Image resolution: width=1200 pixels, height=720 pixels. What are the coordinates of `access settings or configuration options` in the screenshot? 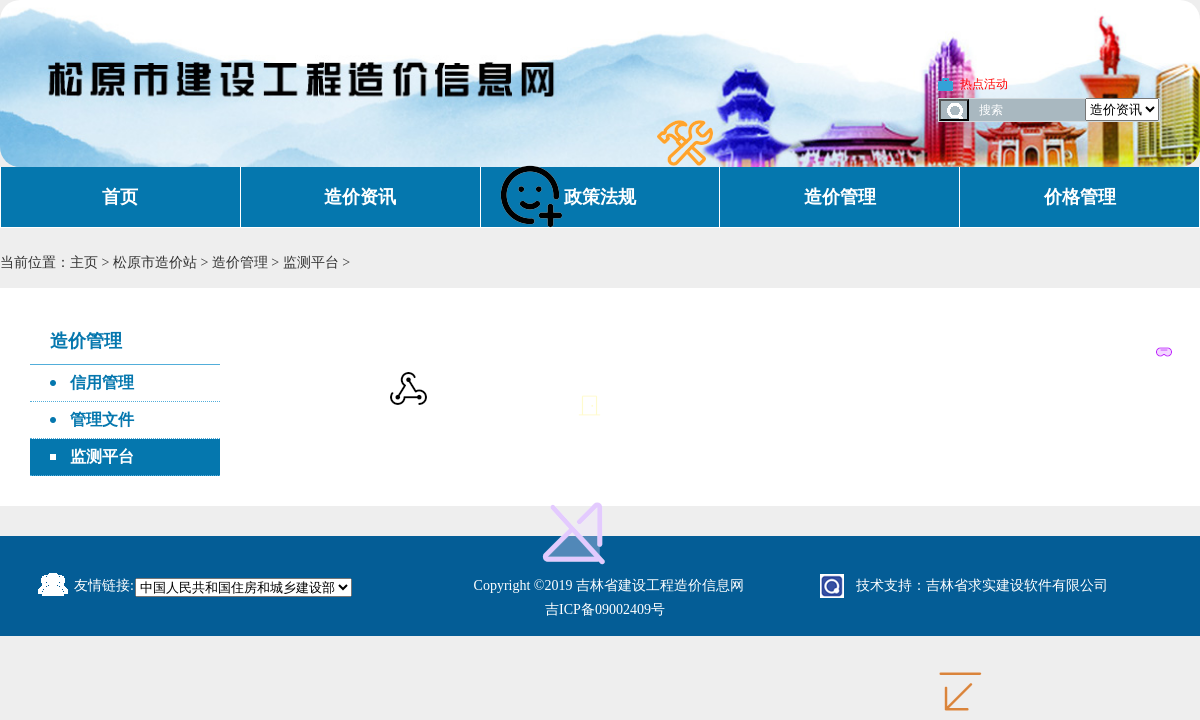 It's located at (685, 143).